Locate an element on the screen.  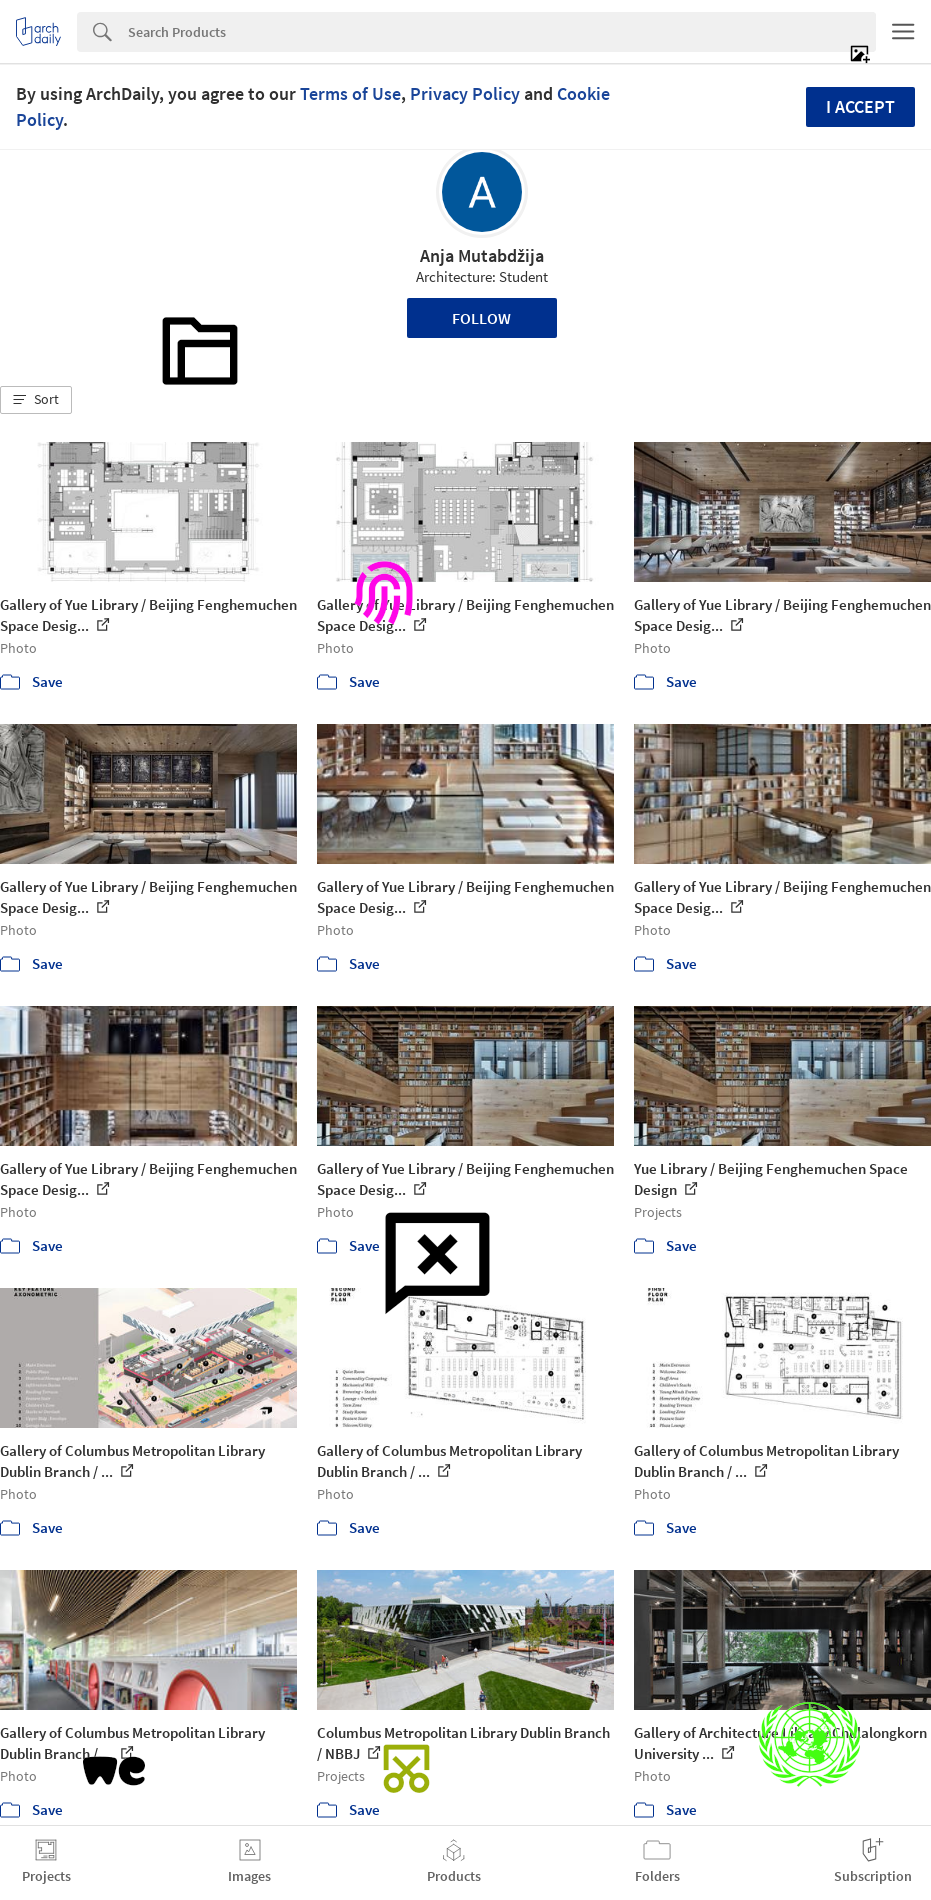
capture a screenshot is located at coordinates (406, 1767).